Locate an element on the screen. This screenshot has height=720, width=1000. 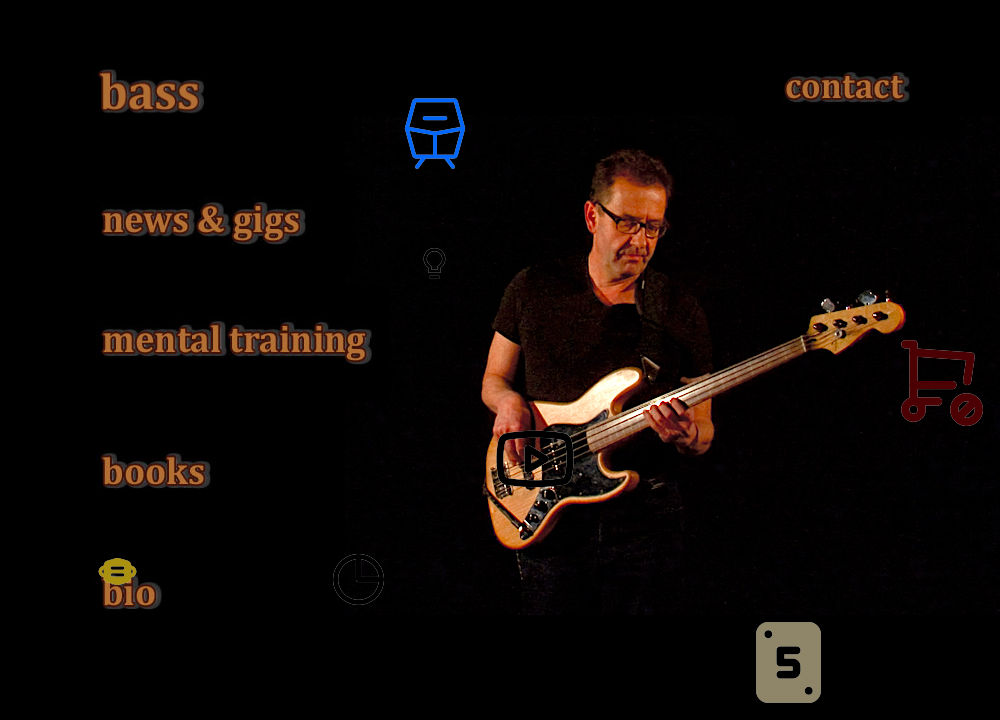
view analytics or statistics breakdown is located at coordinates (358, 579).